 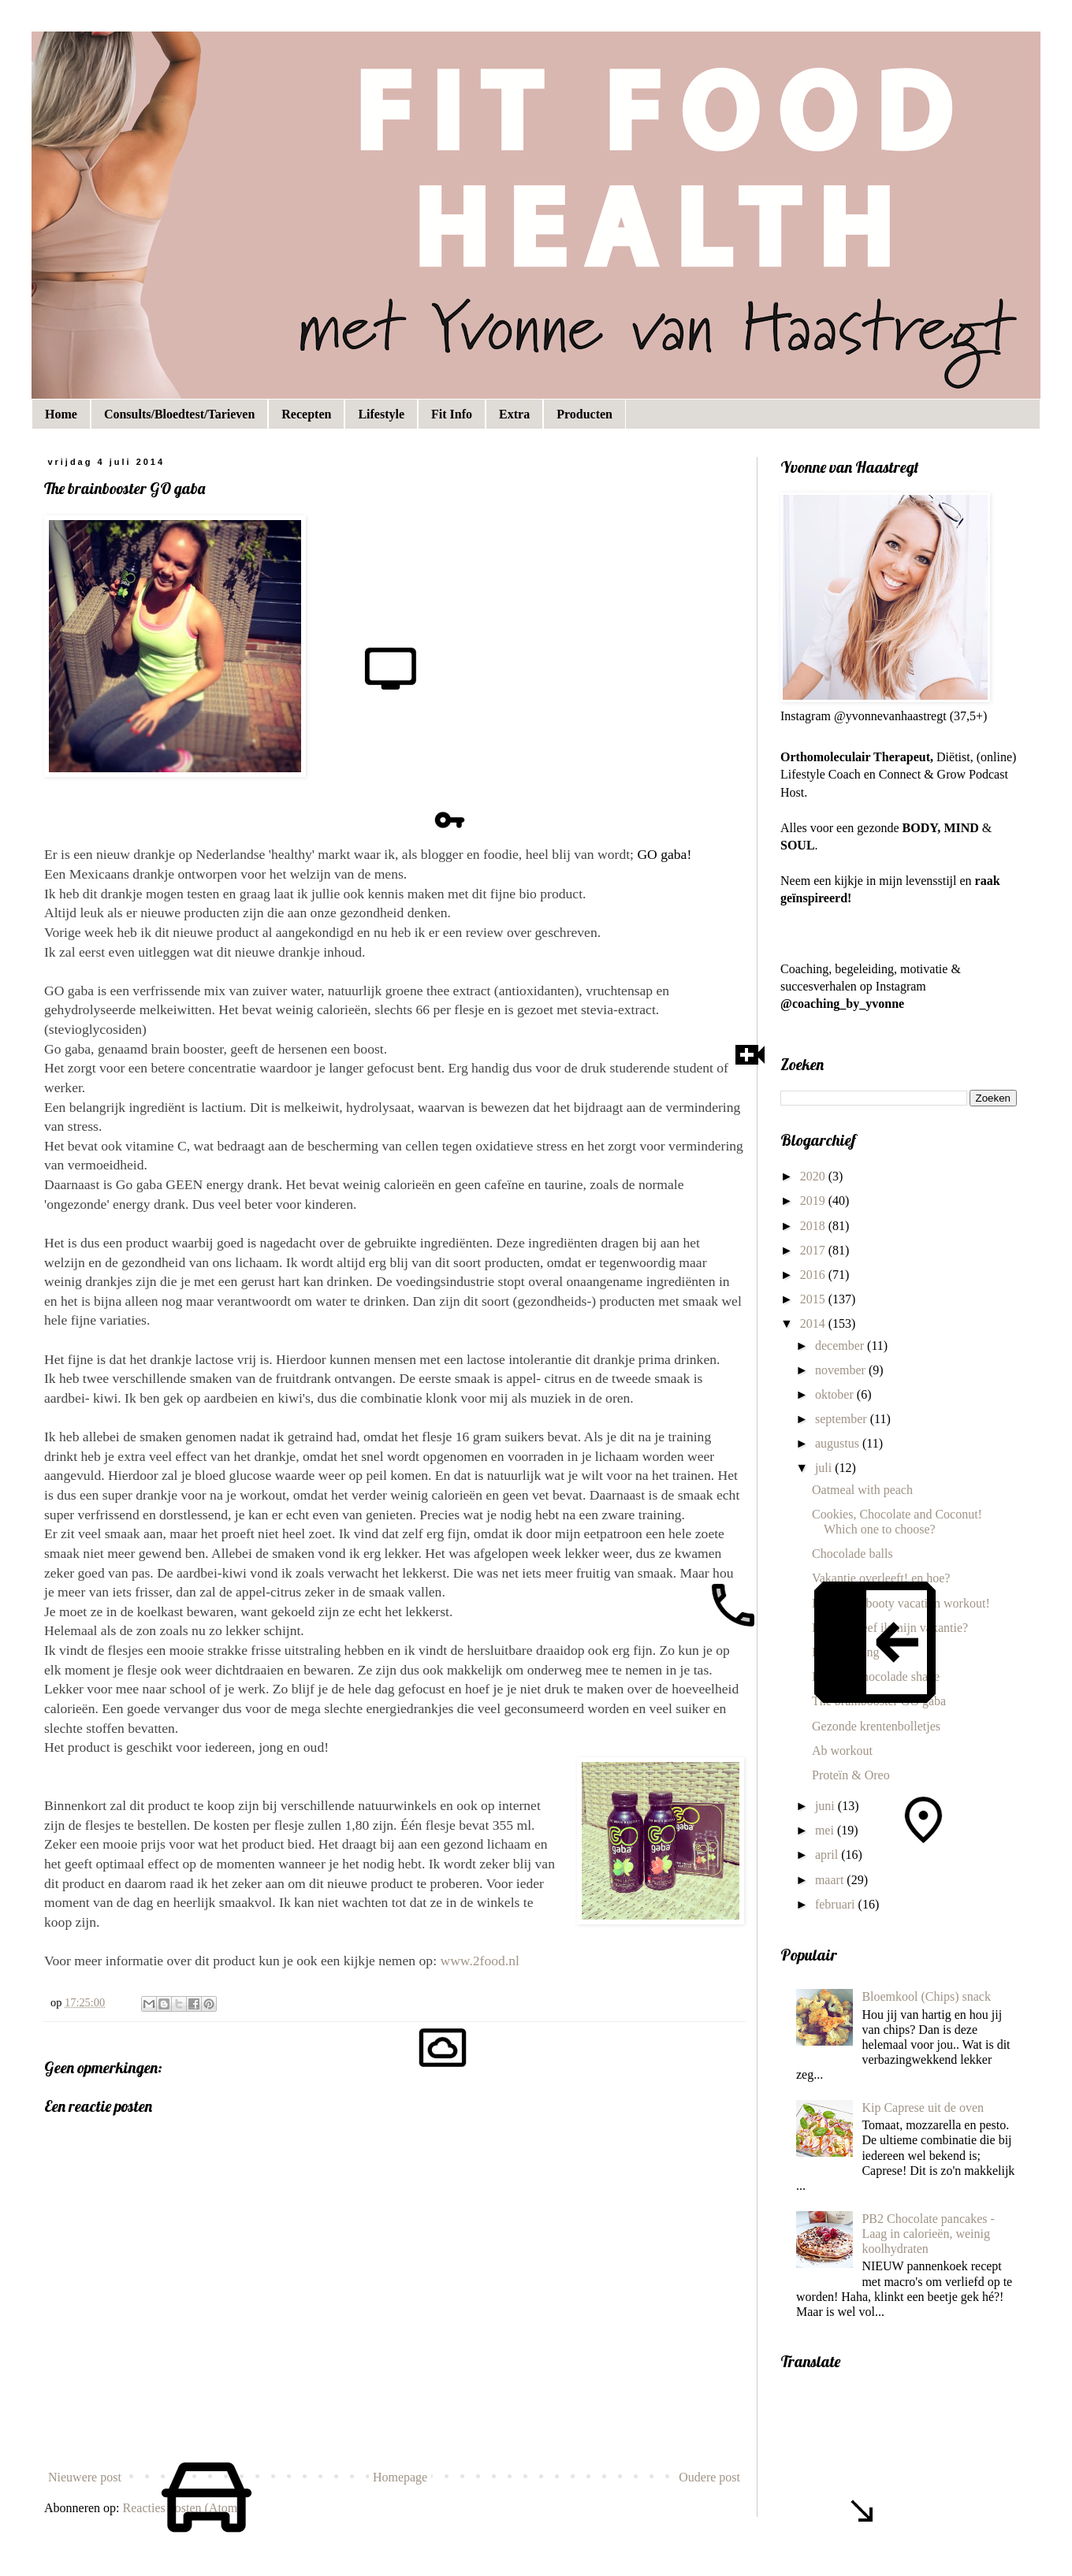 What do you see at coordinates (875, 1642) in the screenshot?
I see `dock sidebar to the left side of the editor` at bounding box center [875, 1642].